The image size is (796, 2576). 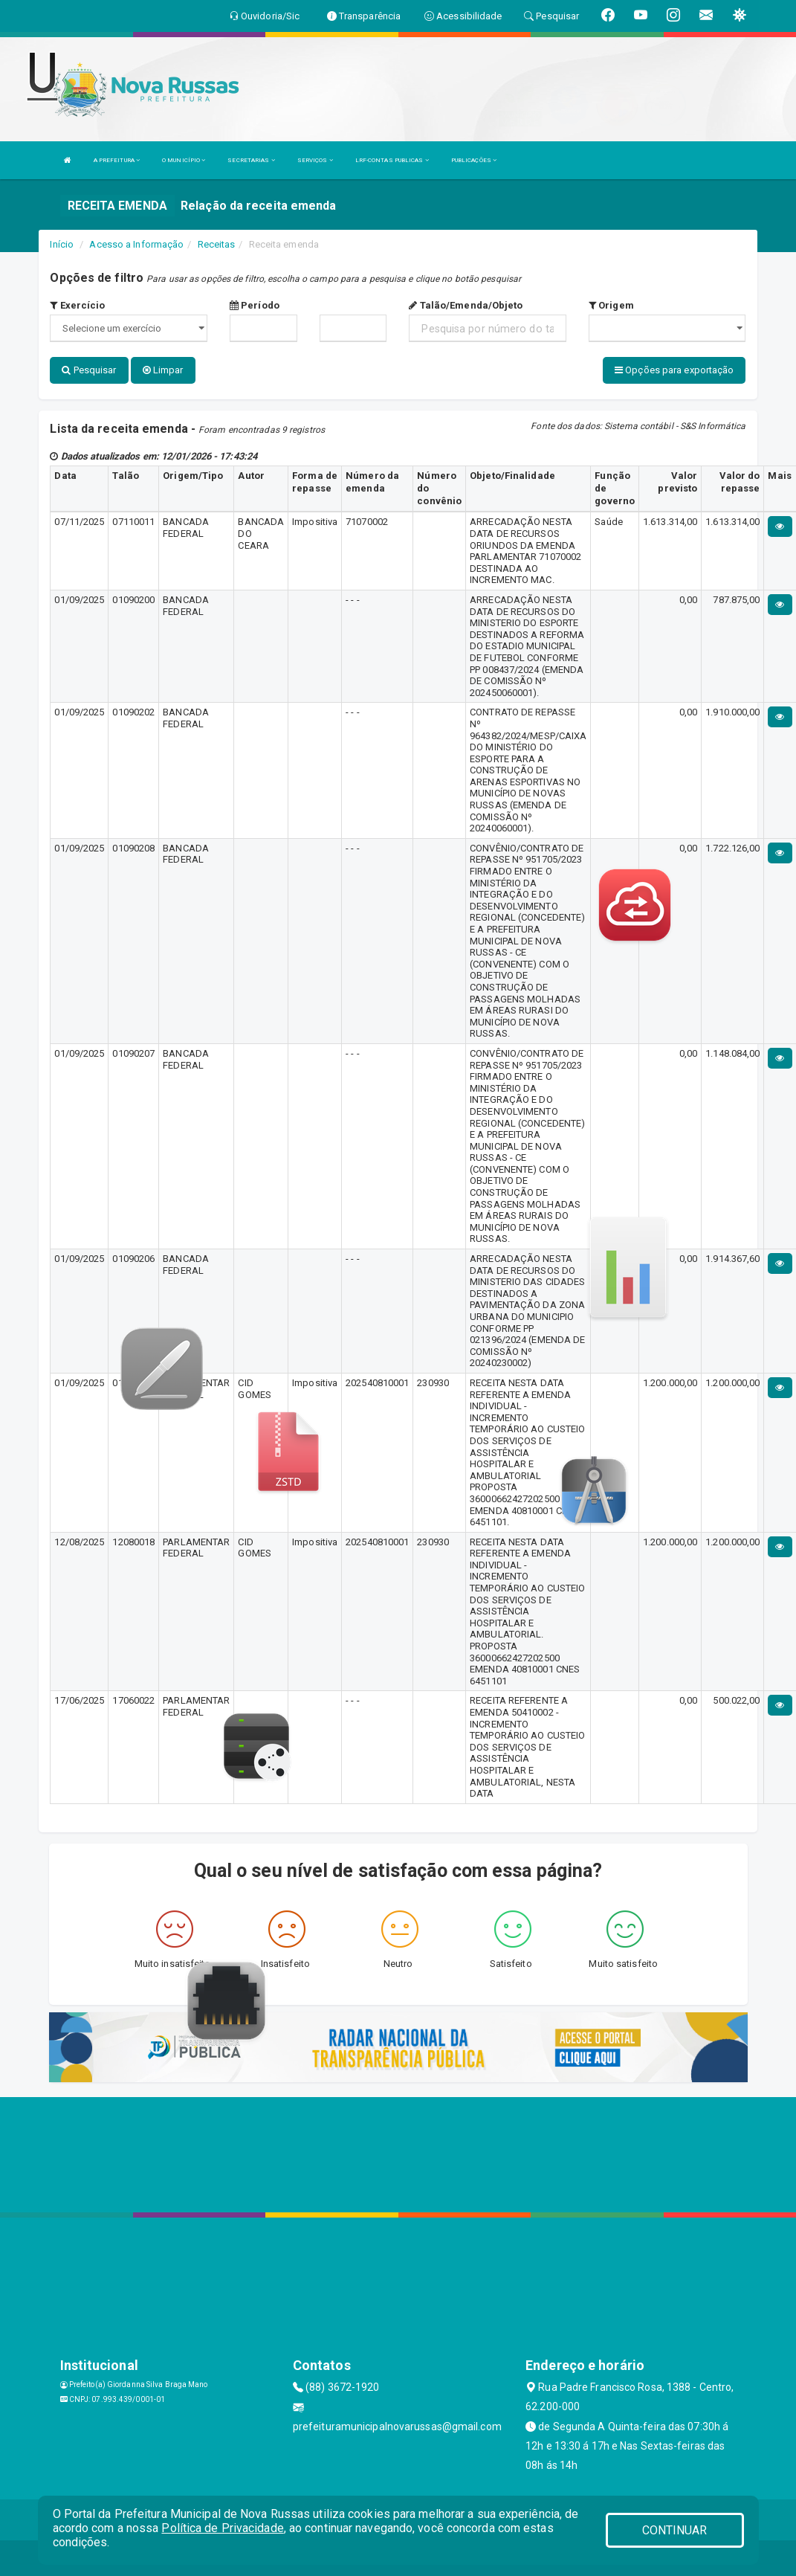 I want to click on open Pages for document editing, so click(x=161, y=1368).